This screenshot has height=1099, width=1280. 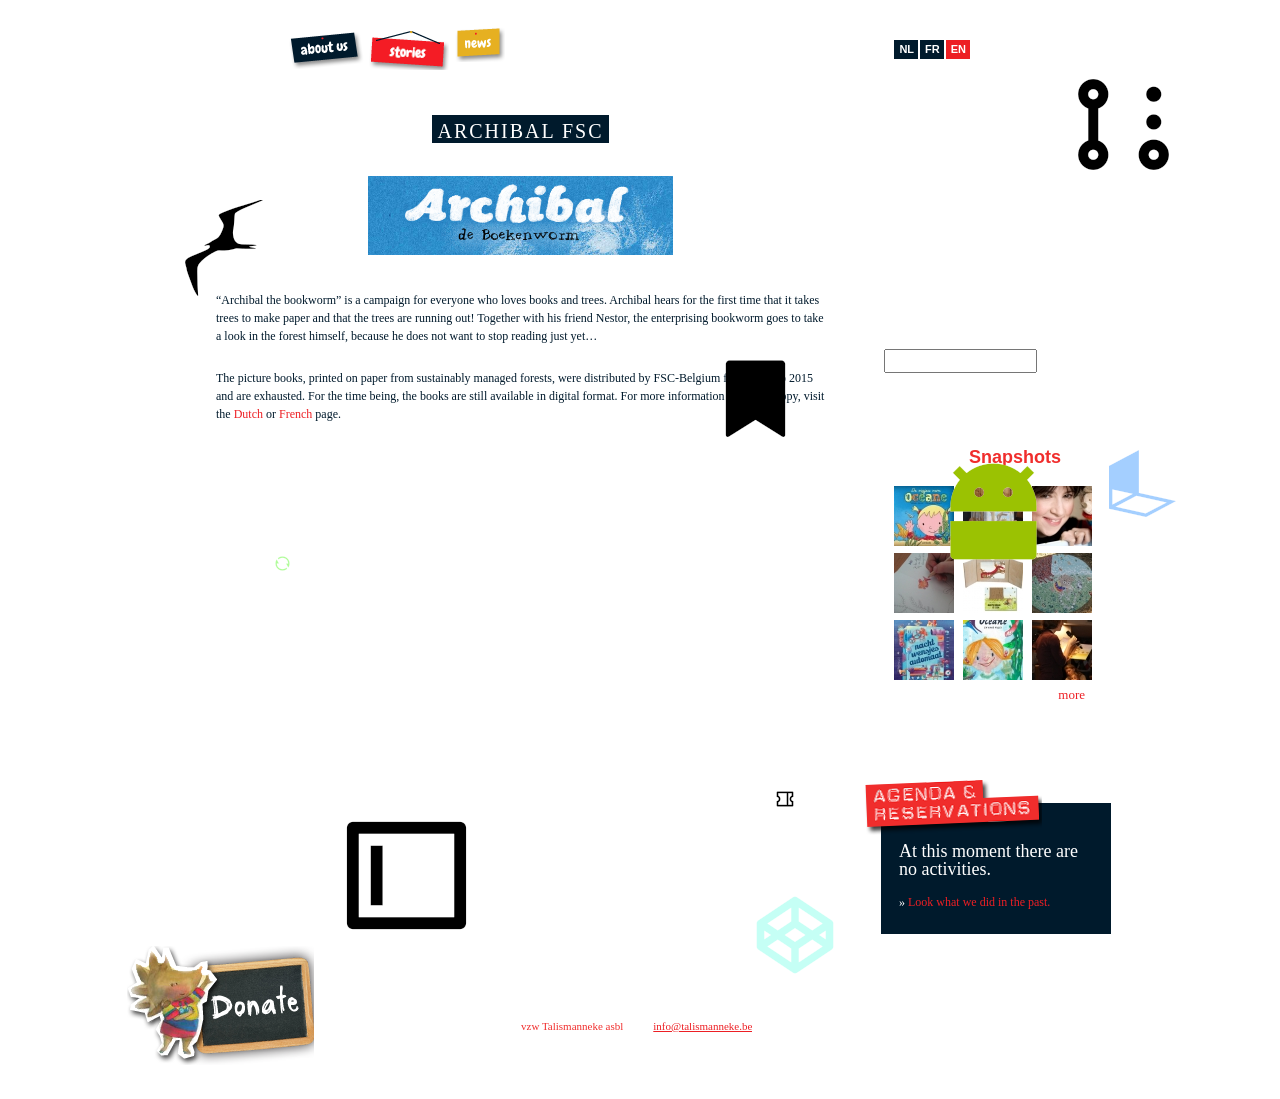 I want to click on switch to left sidebar layout, so click(x=406, y=875).